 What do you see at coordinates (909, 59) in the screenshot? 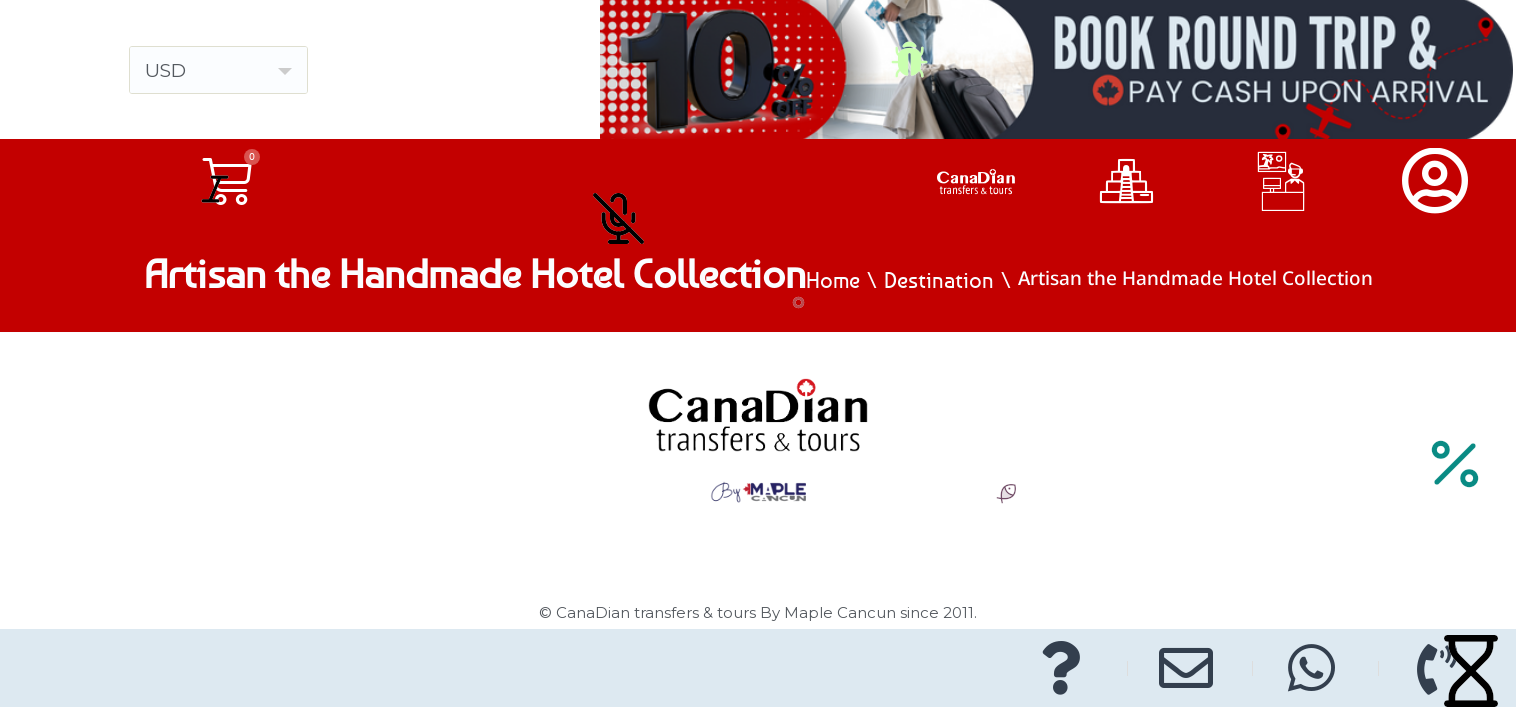
I see `report a bug or issue` at bounding box center [909, 59].